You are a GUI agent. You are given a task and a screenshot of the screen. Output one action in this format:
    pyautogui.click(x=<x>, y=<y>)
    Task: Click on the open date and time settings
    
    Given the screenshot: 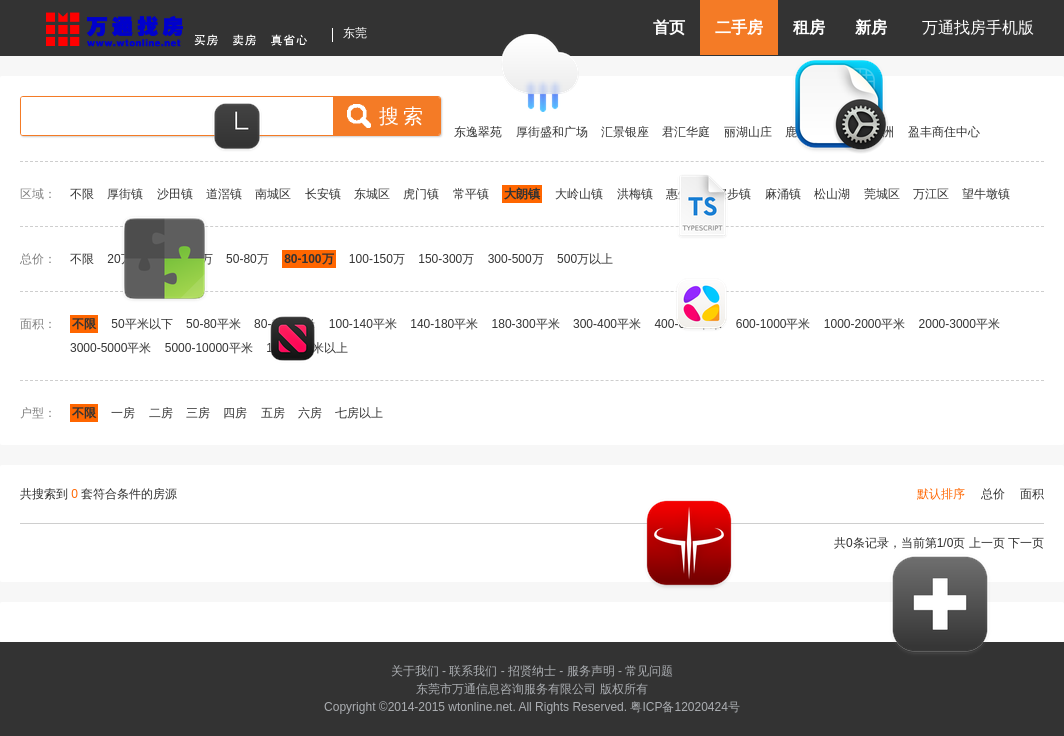 What is the action you would take?
    pyautogui.click(x=237, y=127)
    